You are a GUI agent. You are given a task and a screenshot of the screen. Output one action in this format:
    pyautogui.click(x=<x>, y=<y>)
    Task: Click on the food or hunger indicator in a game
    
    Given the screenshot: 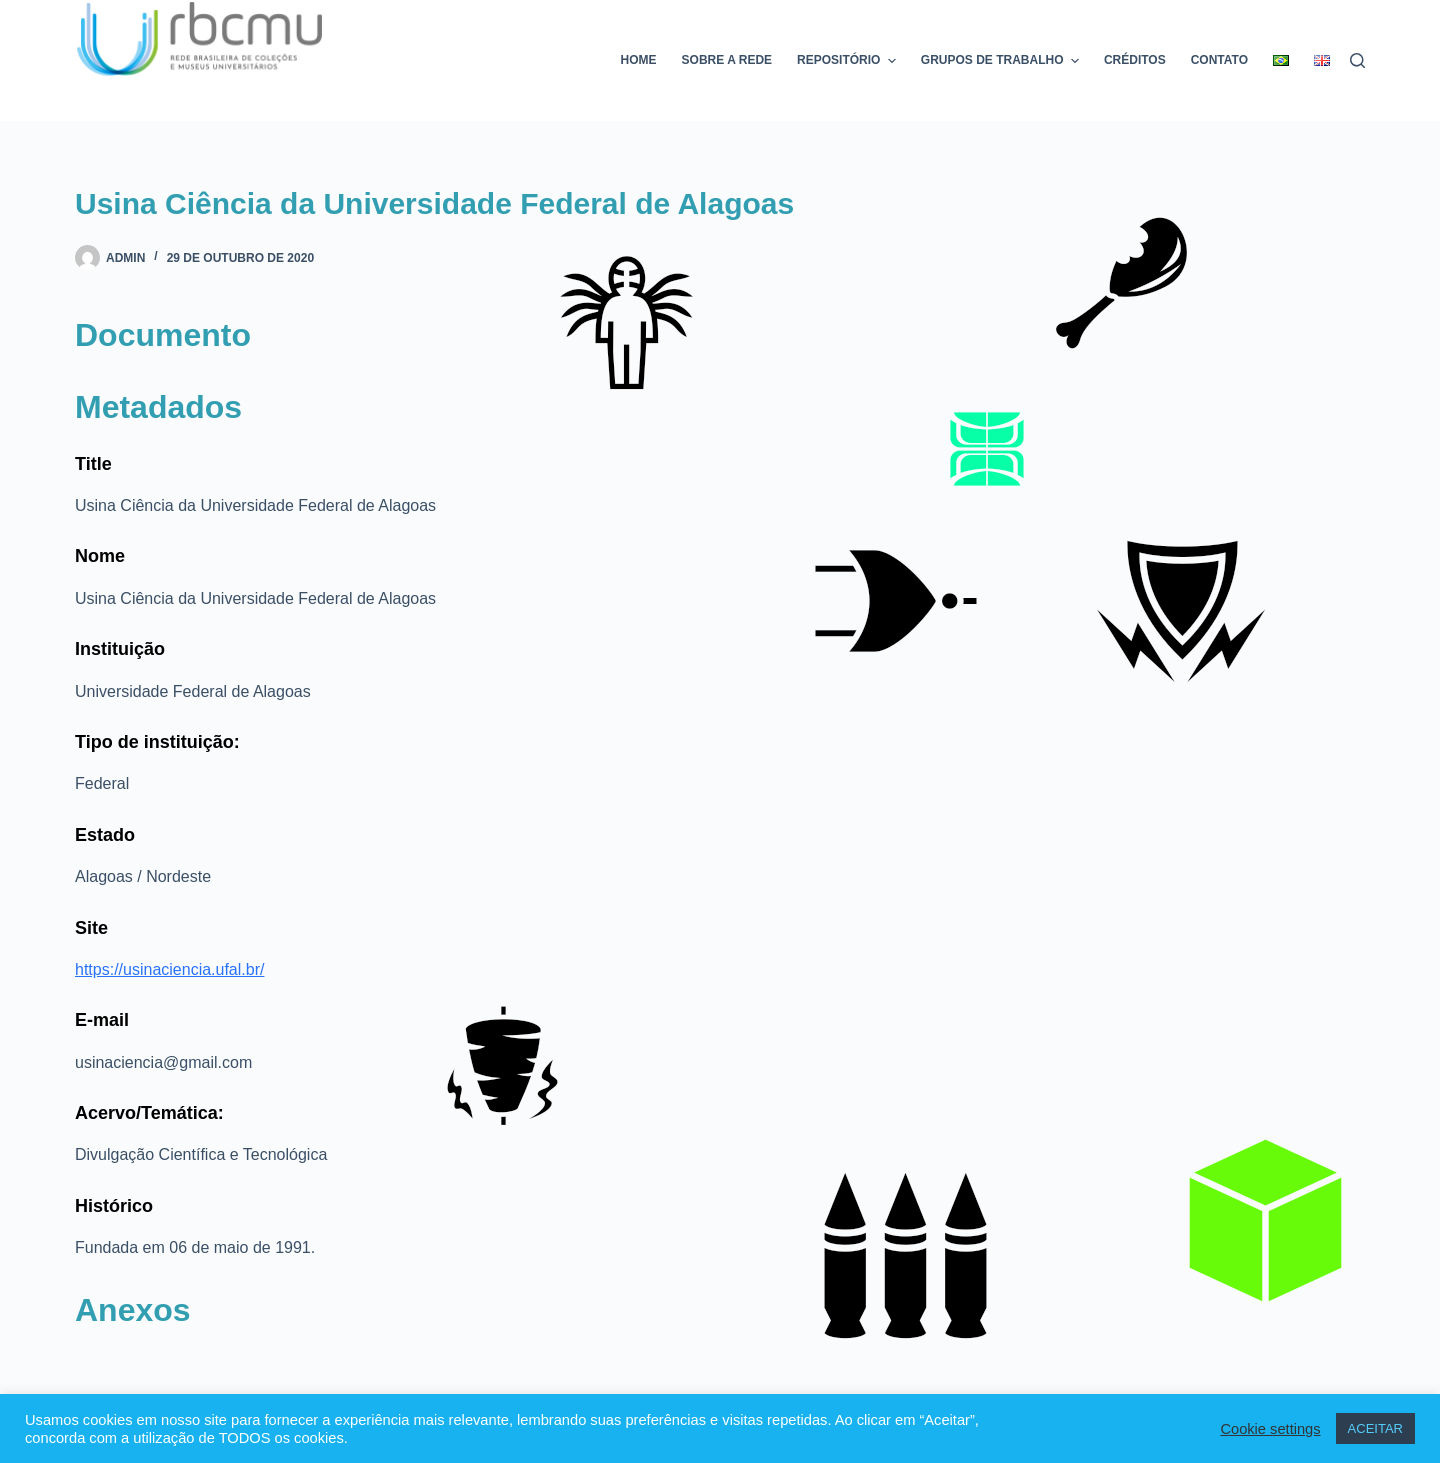 What is the action you would take?
    pyautogui.click(x=1121, y=282)
    